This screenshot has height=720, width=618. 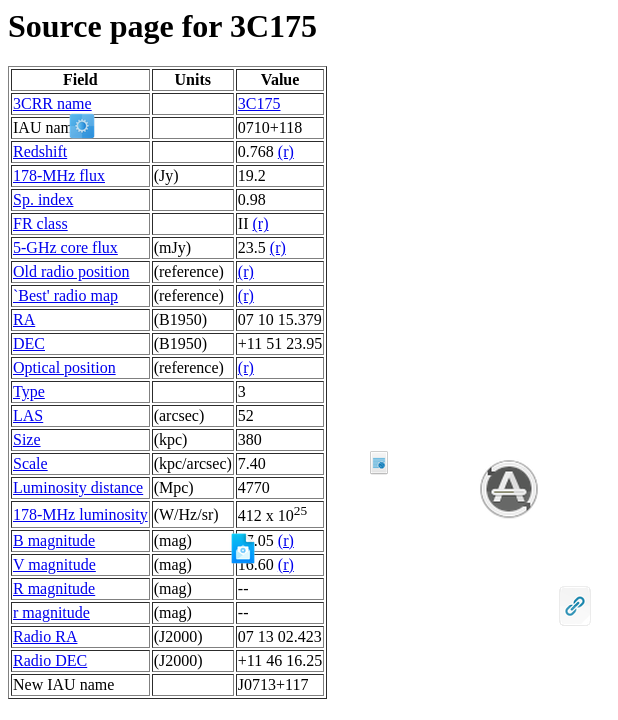 I want to click on a windows internet shortcut file, so click(x=575, y=606).